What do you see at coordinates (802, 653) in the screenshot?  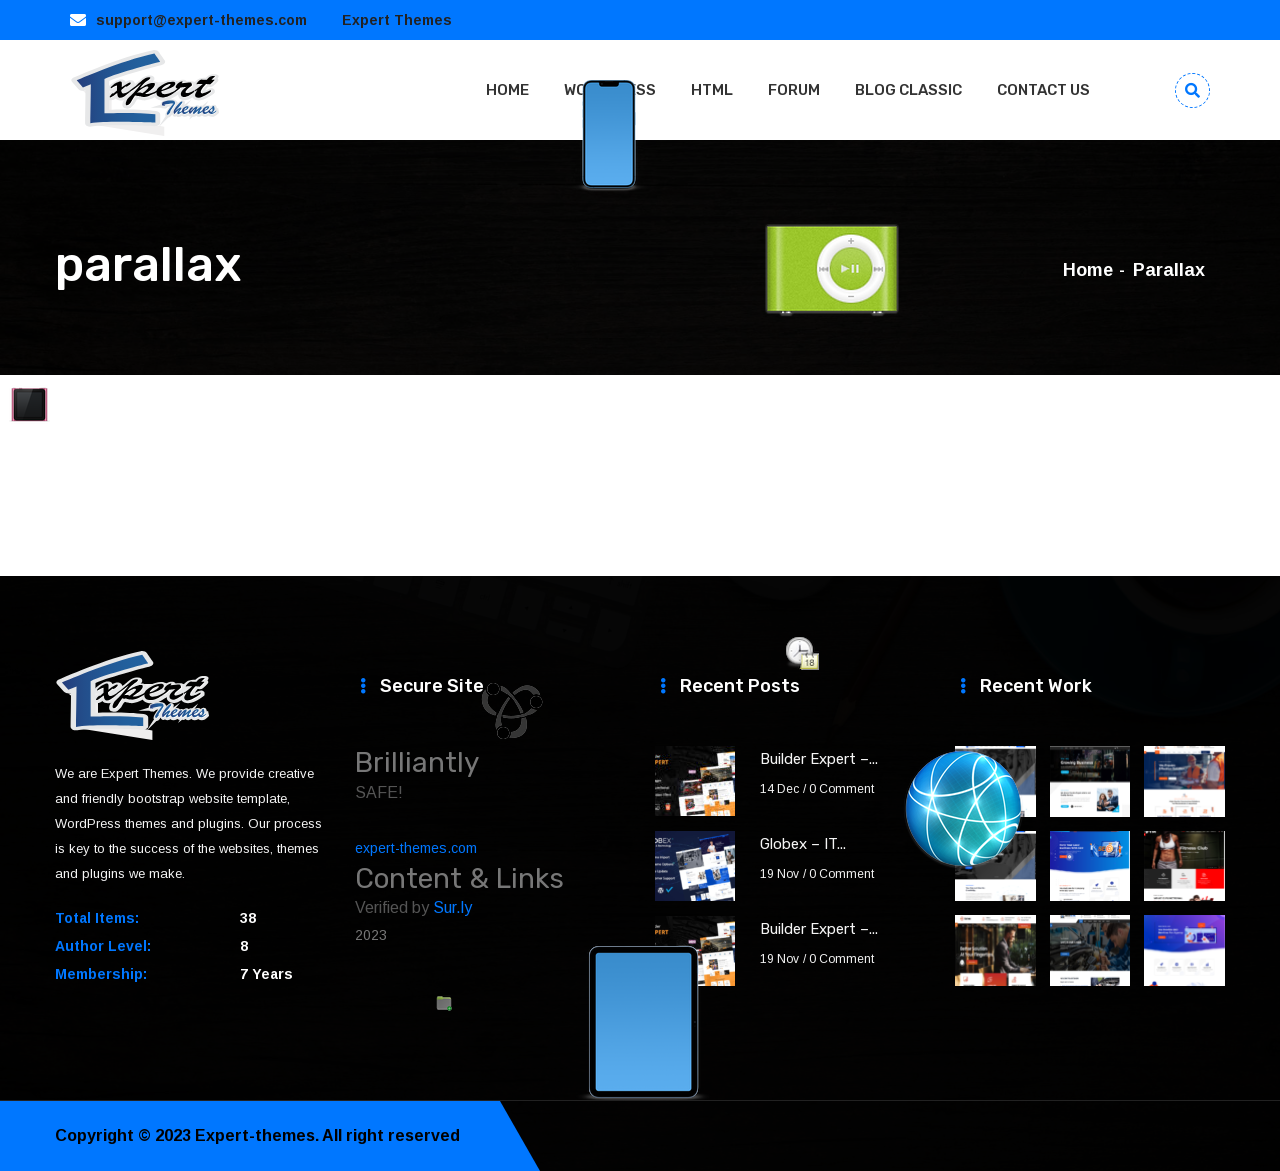 I see `set date and time for an automation action` at bounding box center [802, 653].